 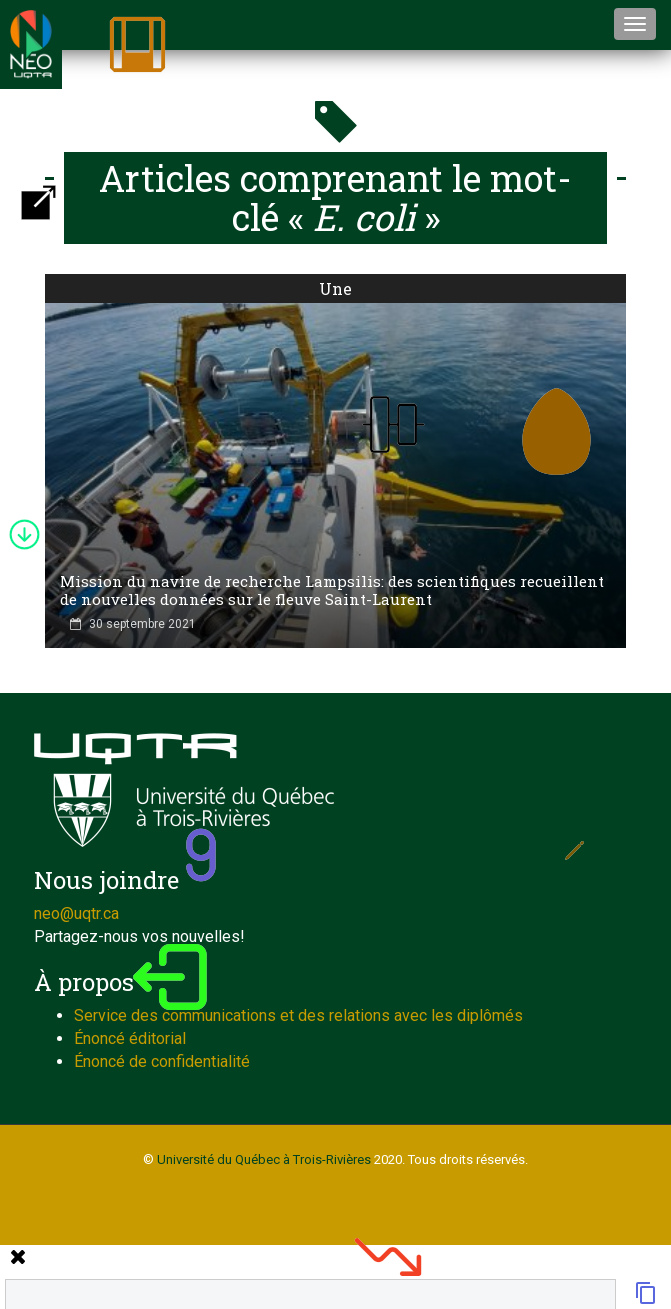 I want to click on open link in new window, so click(x=38, y=202).